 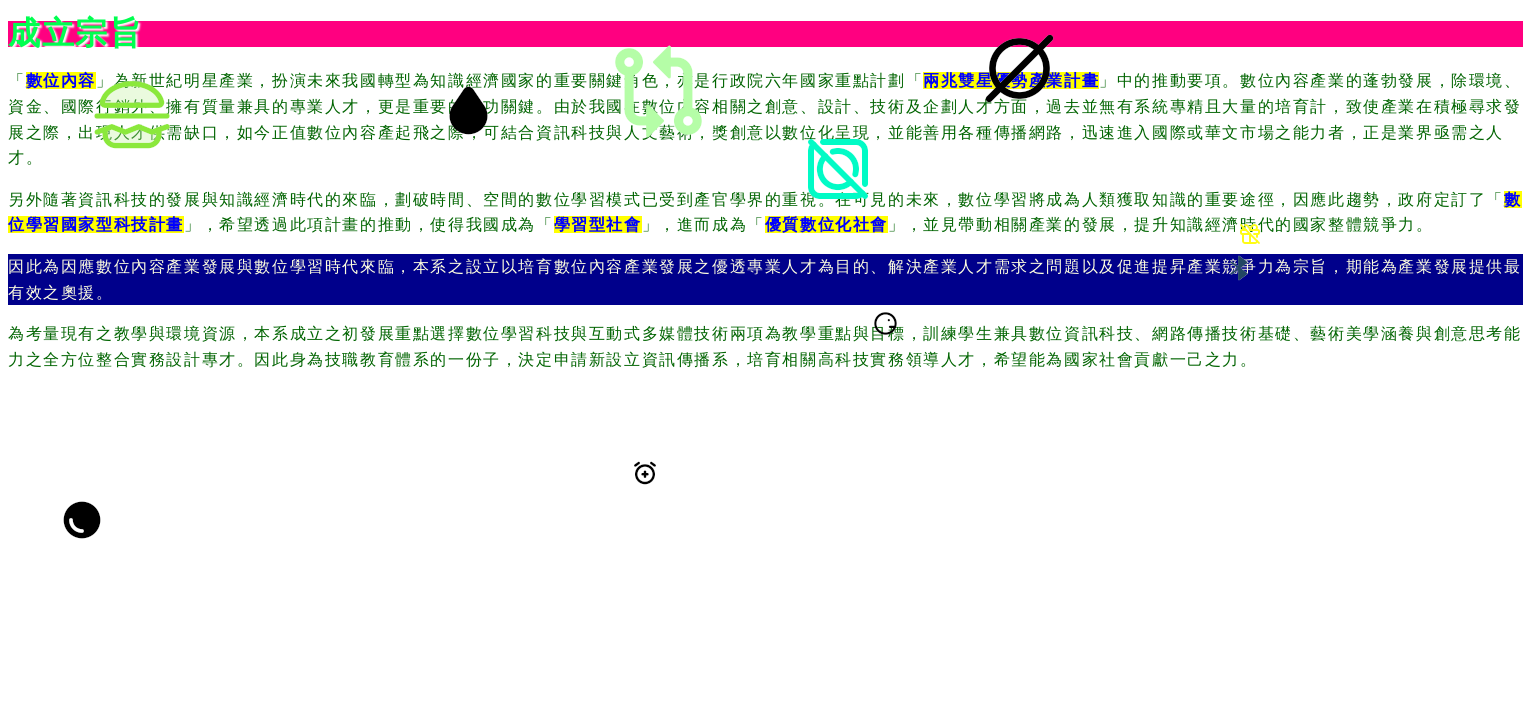 I want to click on apply inner shadow effect to bottom-left corner, so click(x=82, y=520).